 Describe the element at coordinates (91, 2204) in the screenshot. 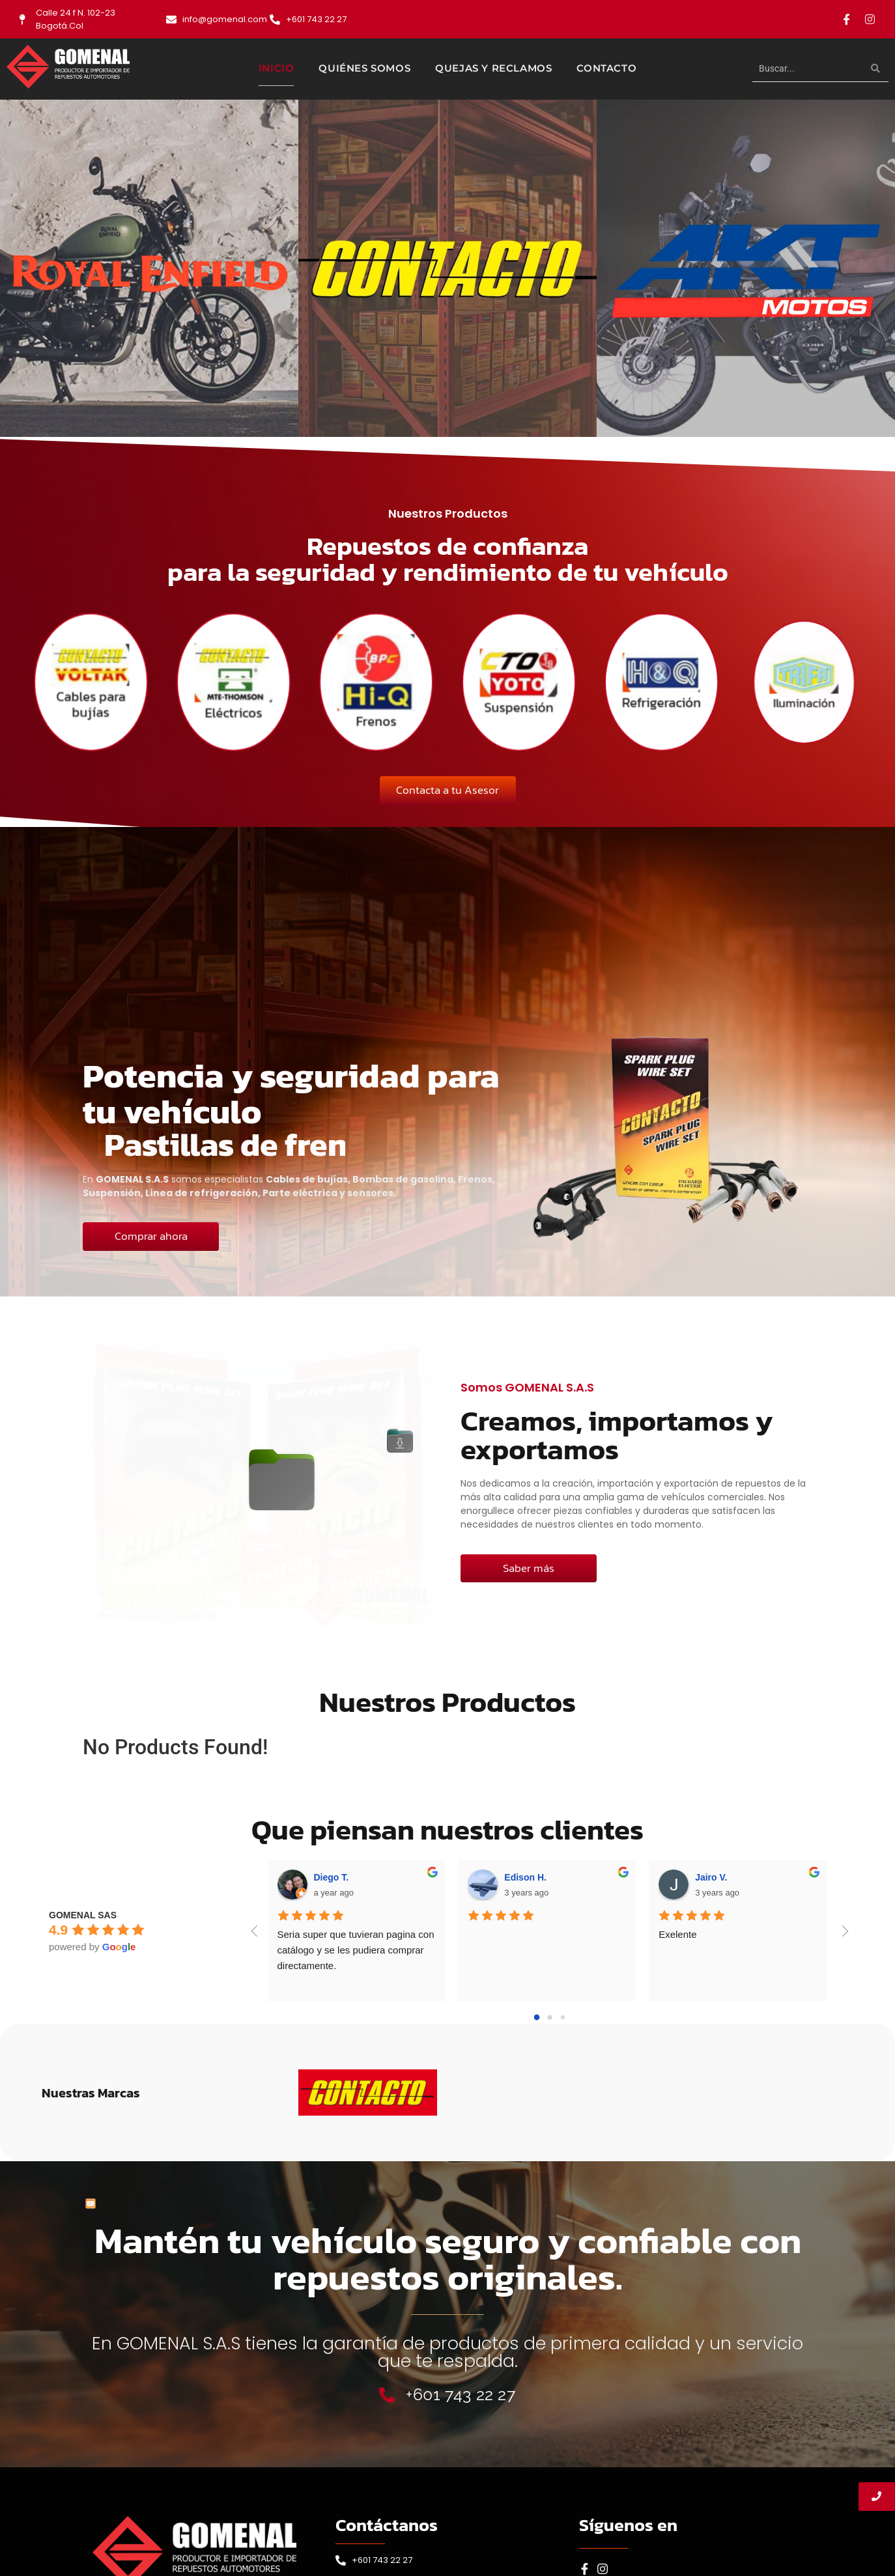

I see `open empathy messaging app` at that location.